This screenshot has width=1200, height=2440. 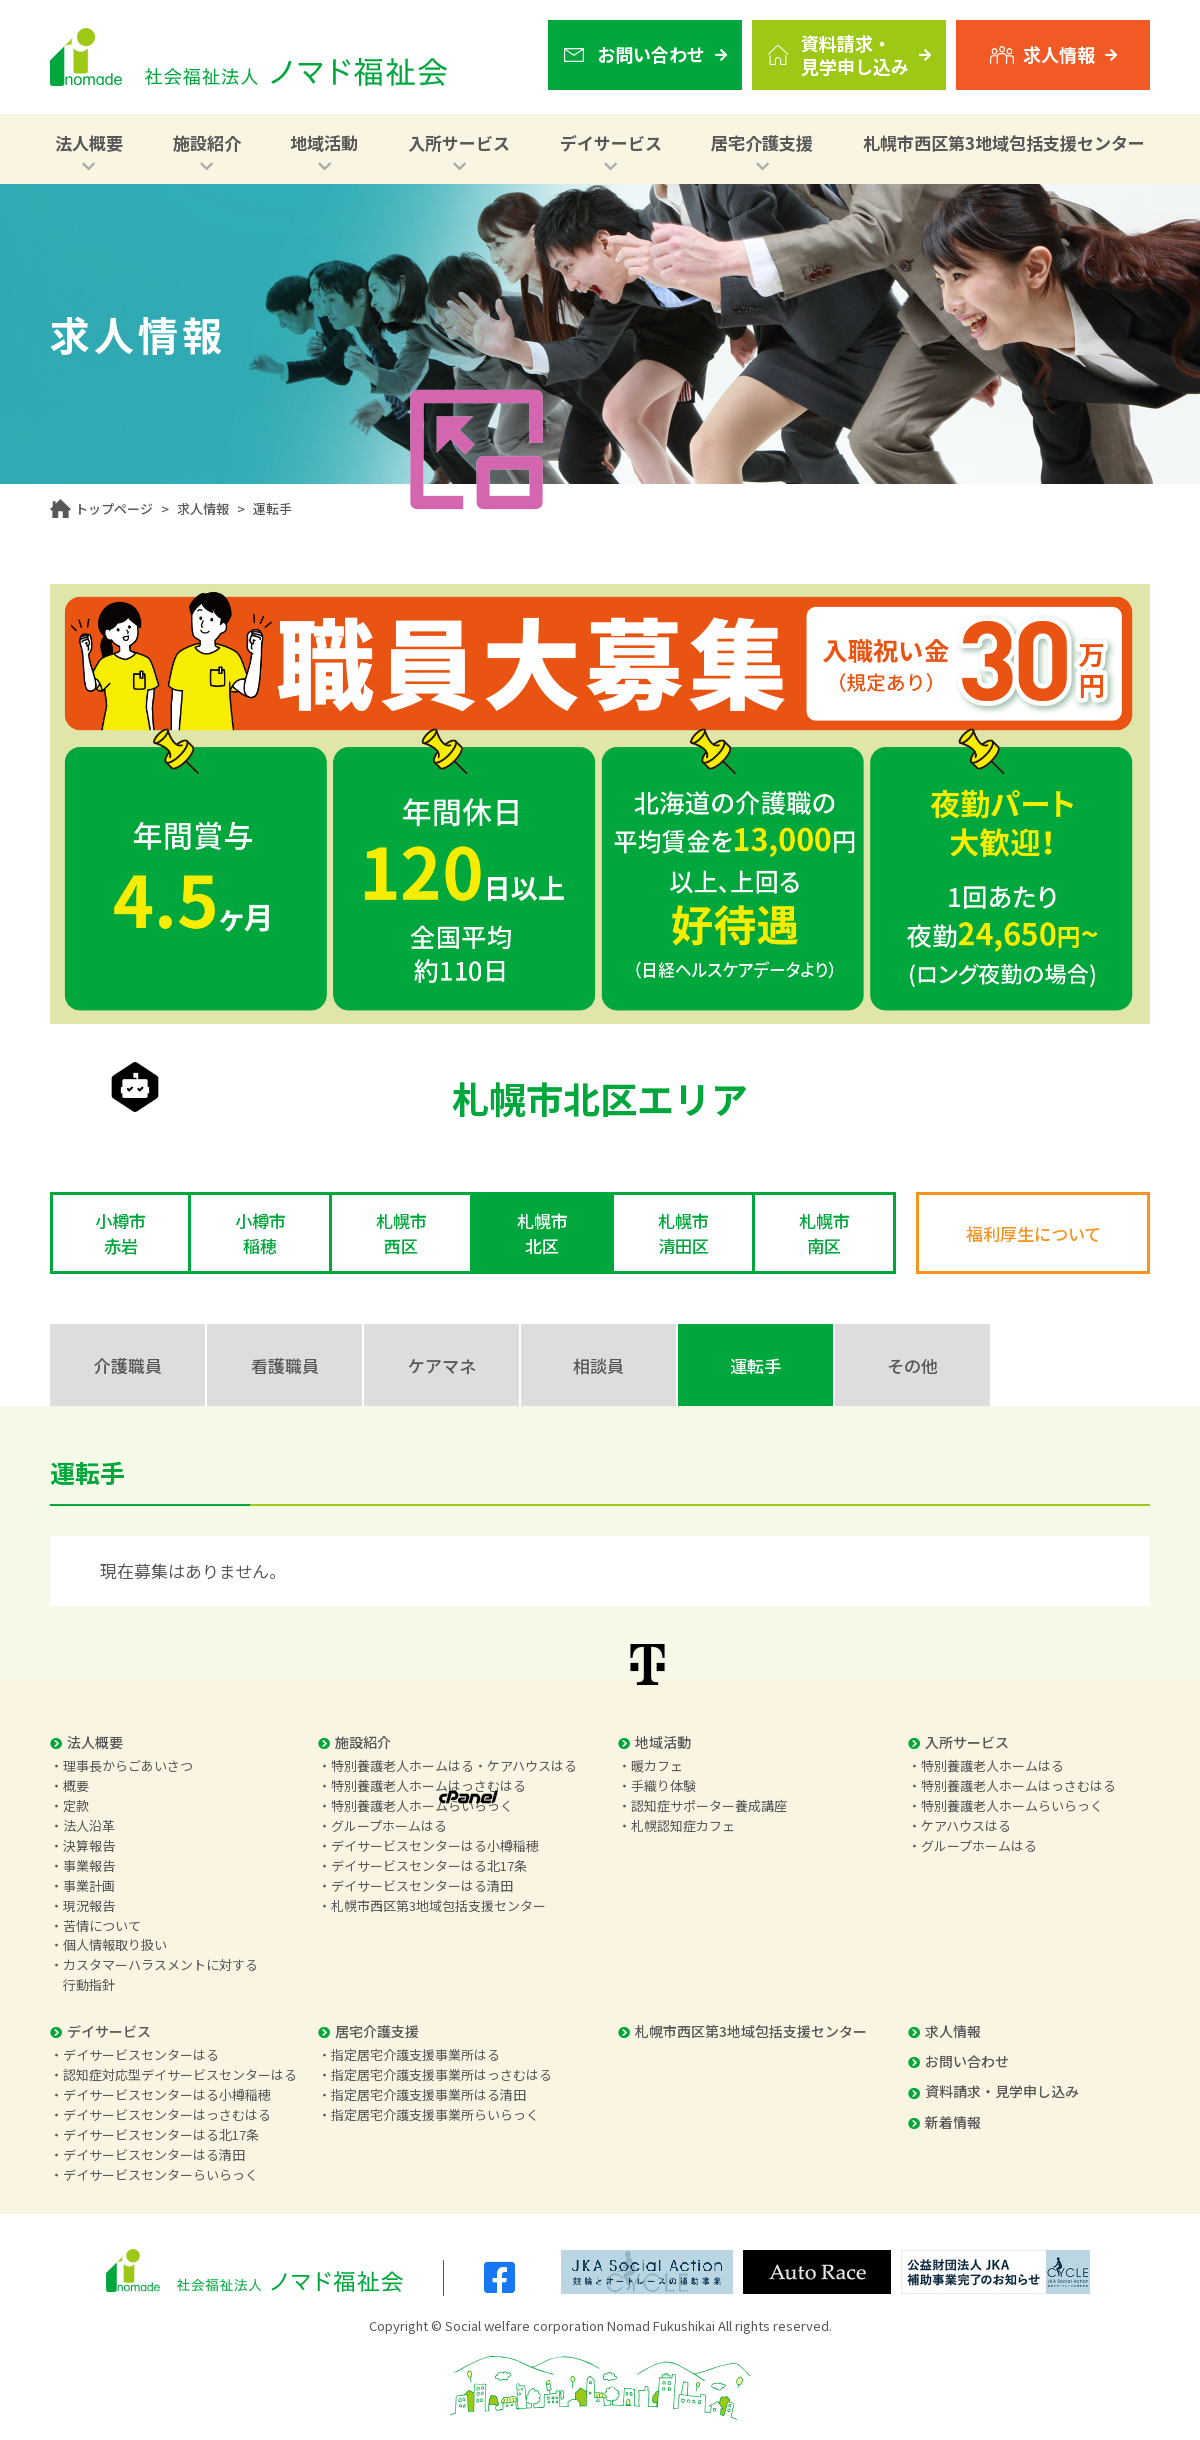 What do you see at coordinates (468, 1797) in the screenshot?
I see `access cPanel web hosting control panel` at bounding box center [468, 1797].